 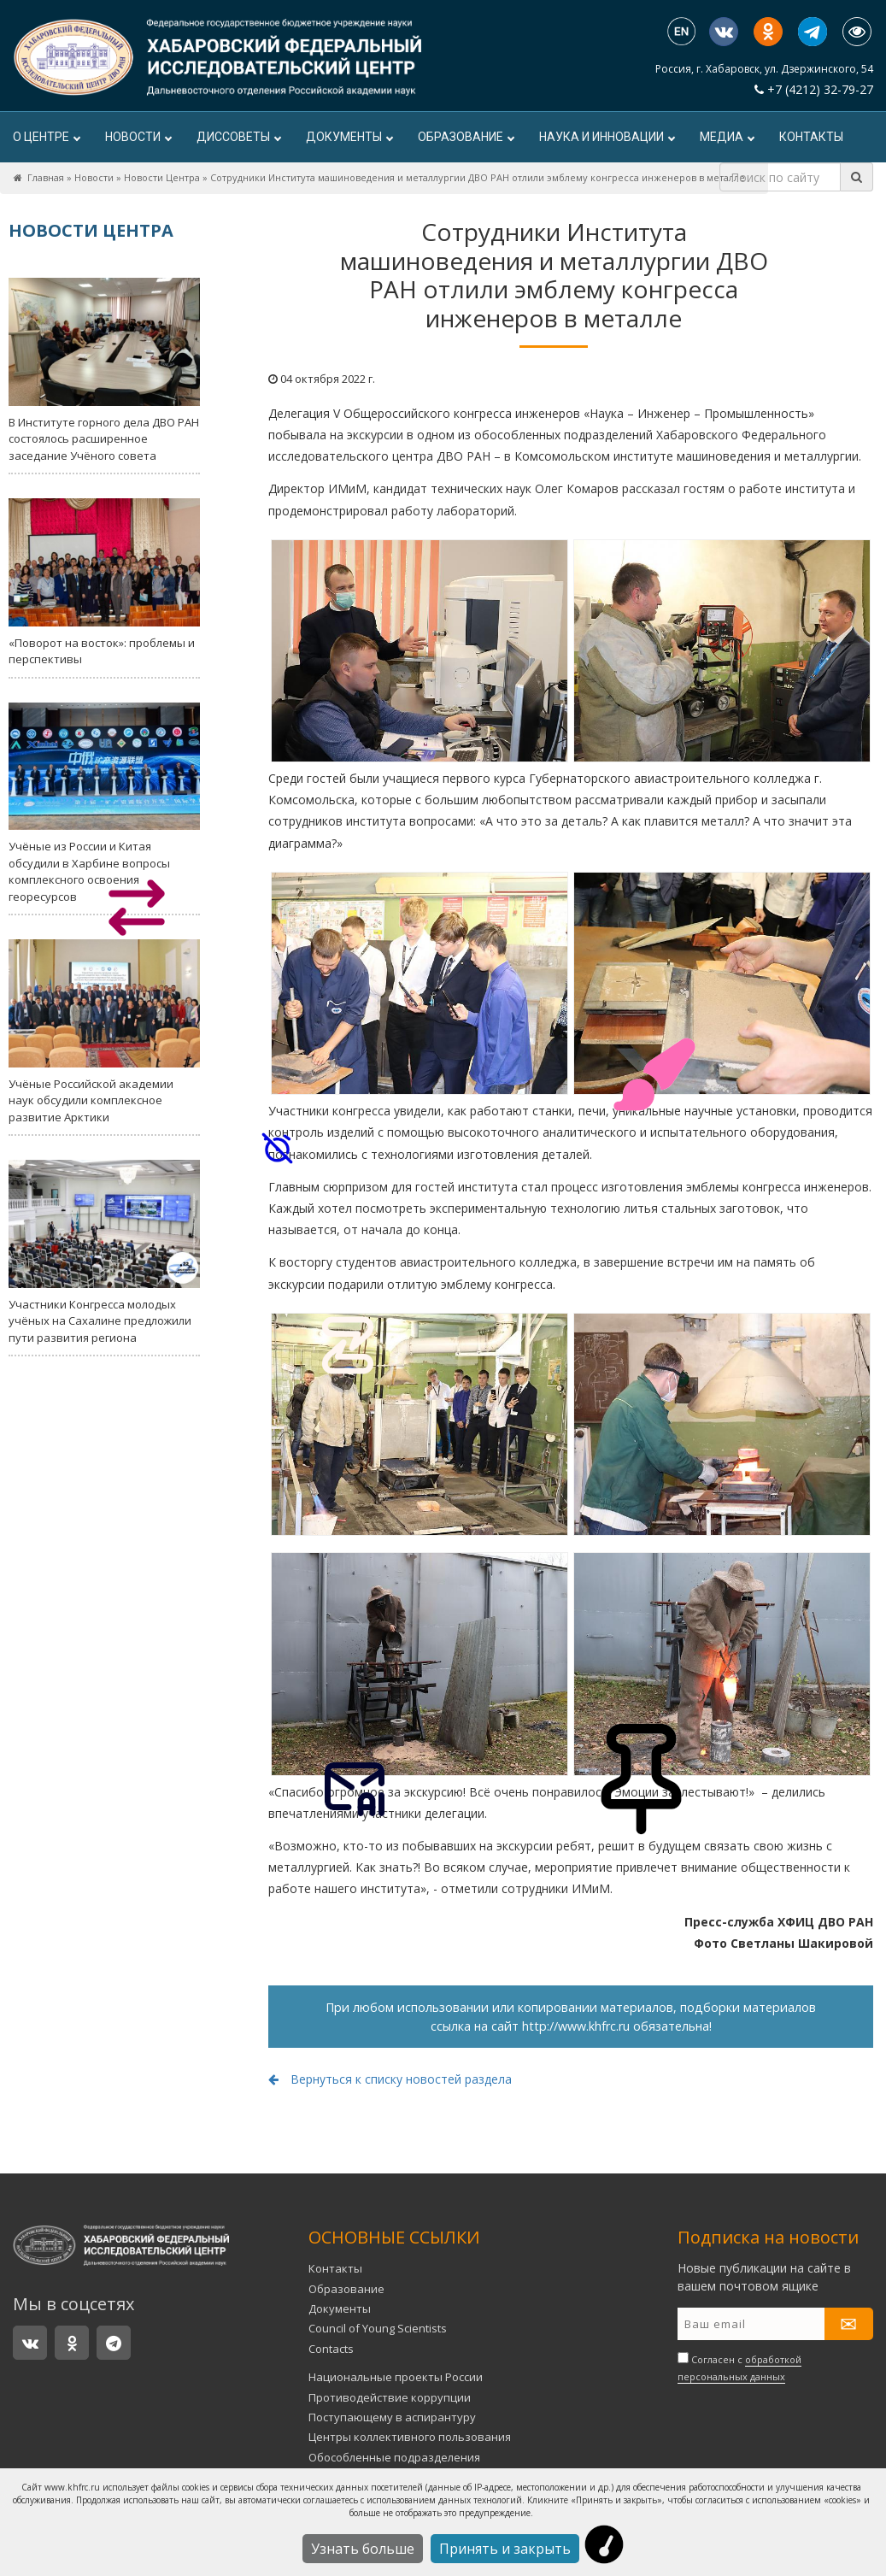 What do you see at coordinates (654, 1074) in the screenshot?
I see `access drawing or painting tools` at bounding box center [654, 1074].